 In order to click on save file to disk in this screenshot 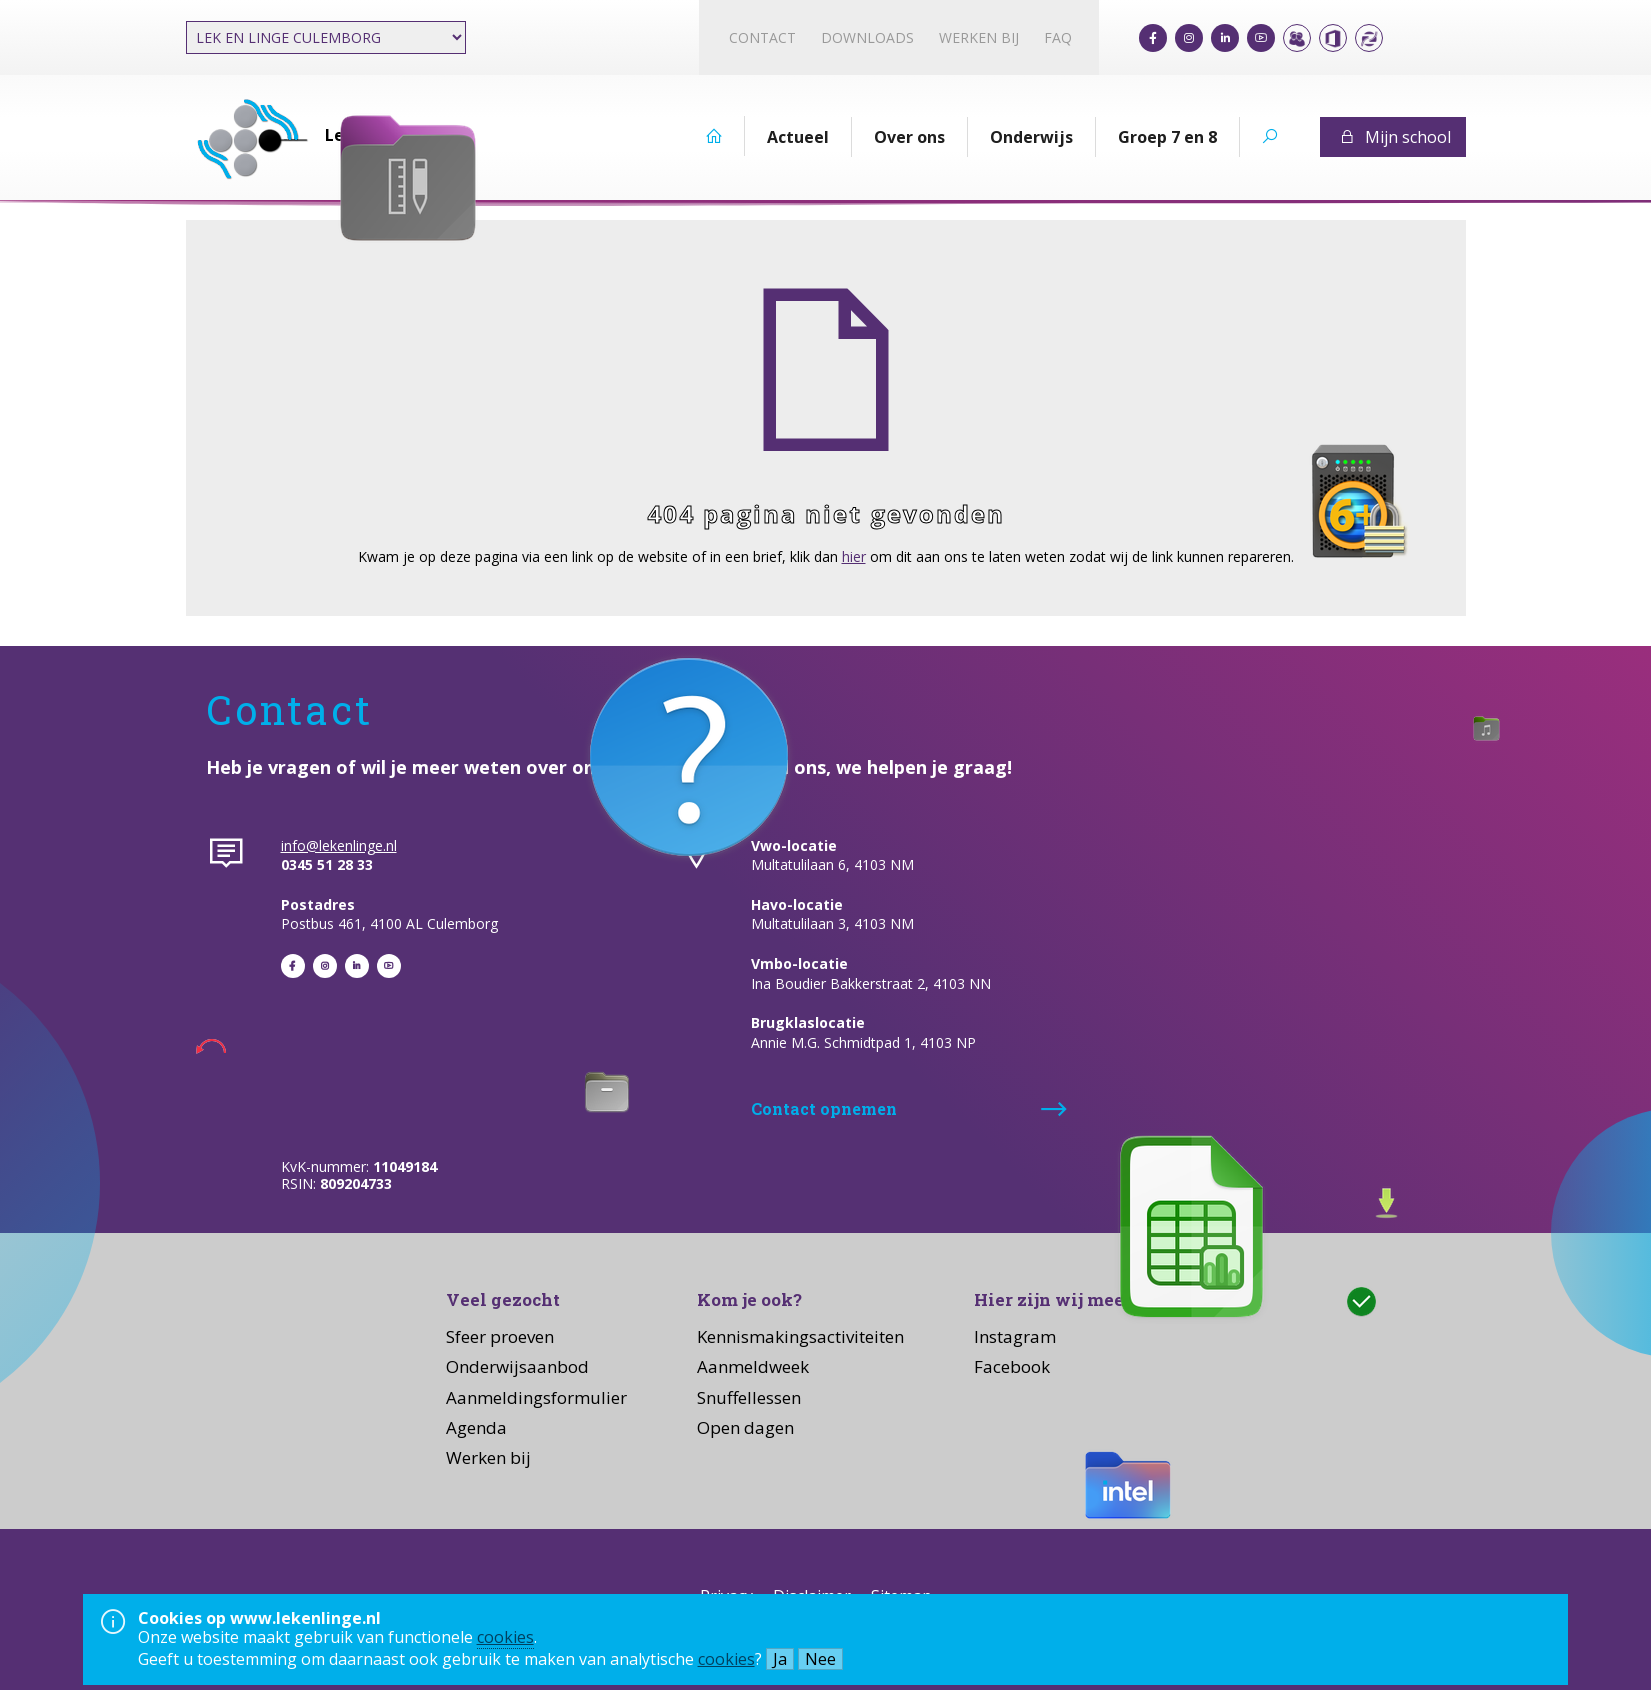, I will do `click(1386, 1201)`.